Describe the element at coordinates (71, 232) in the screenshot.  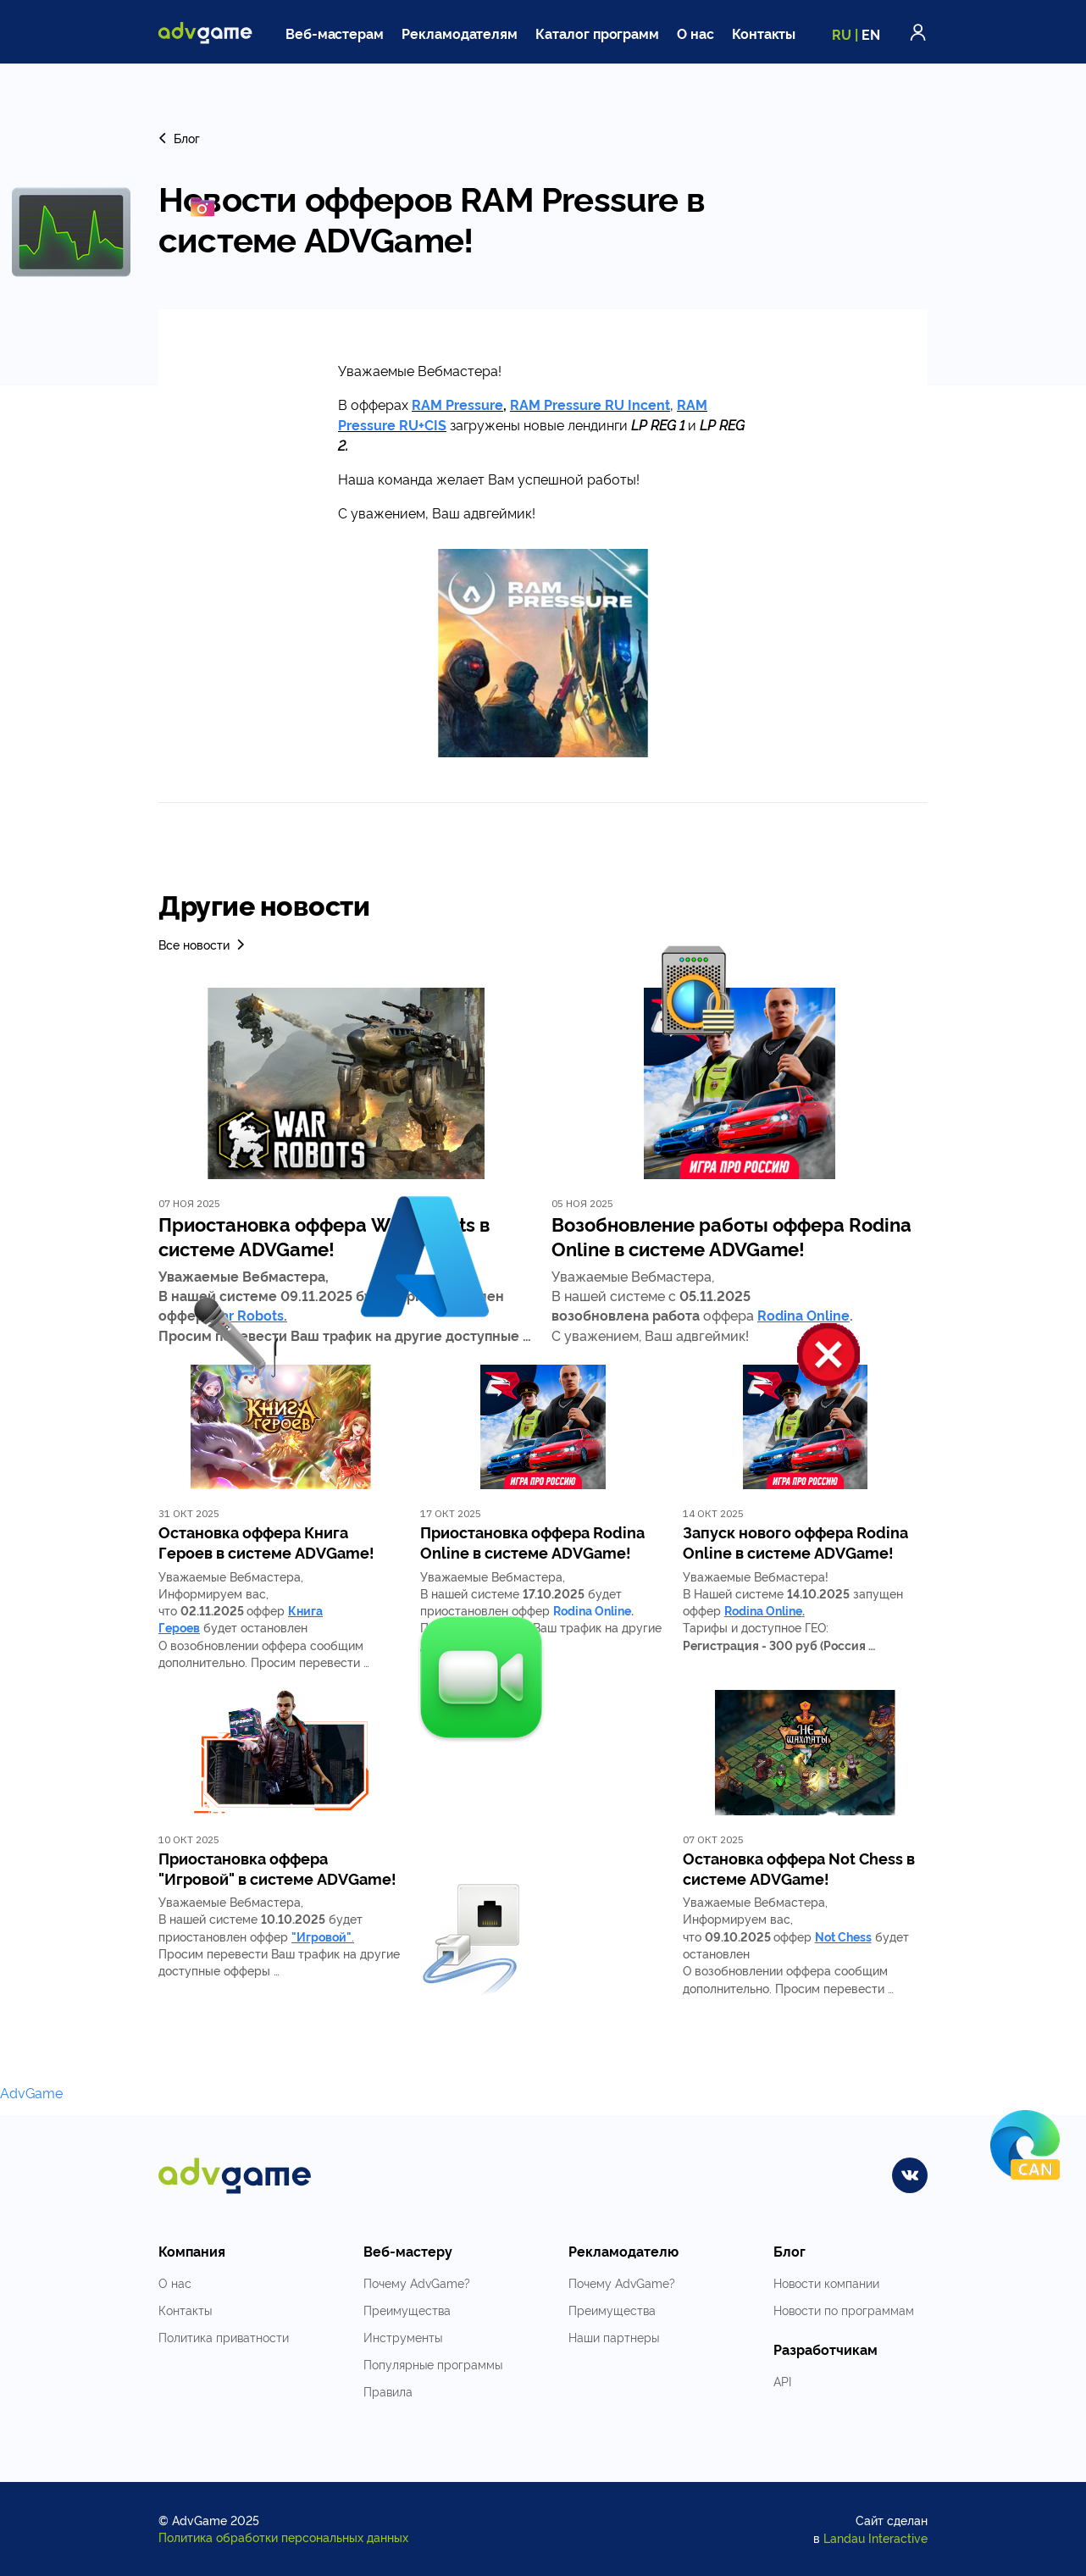
I see `open task manager to view system performance` at that location.